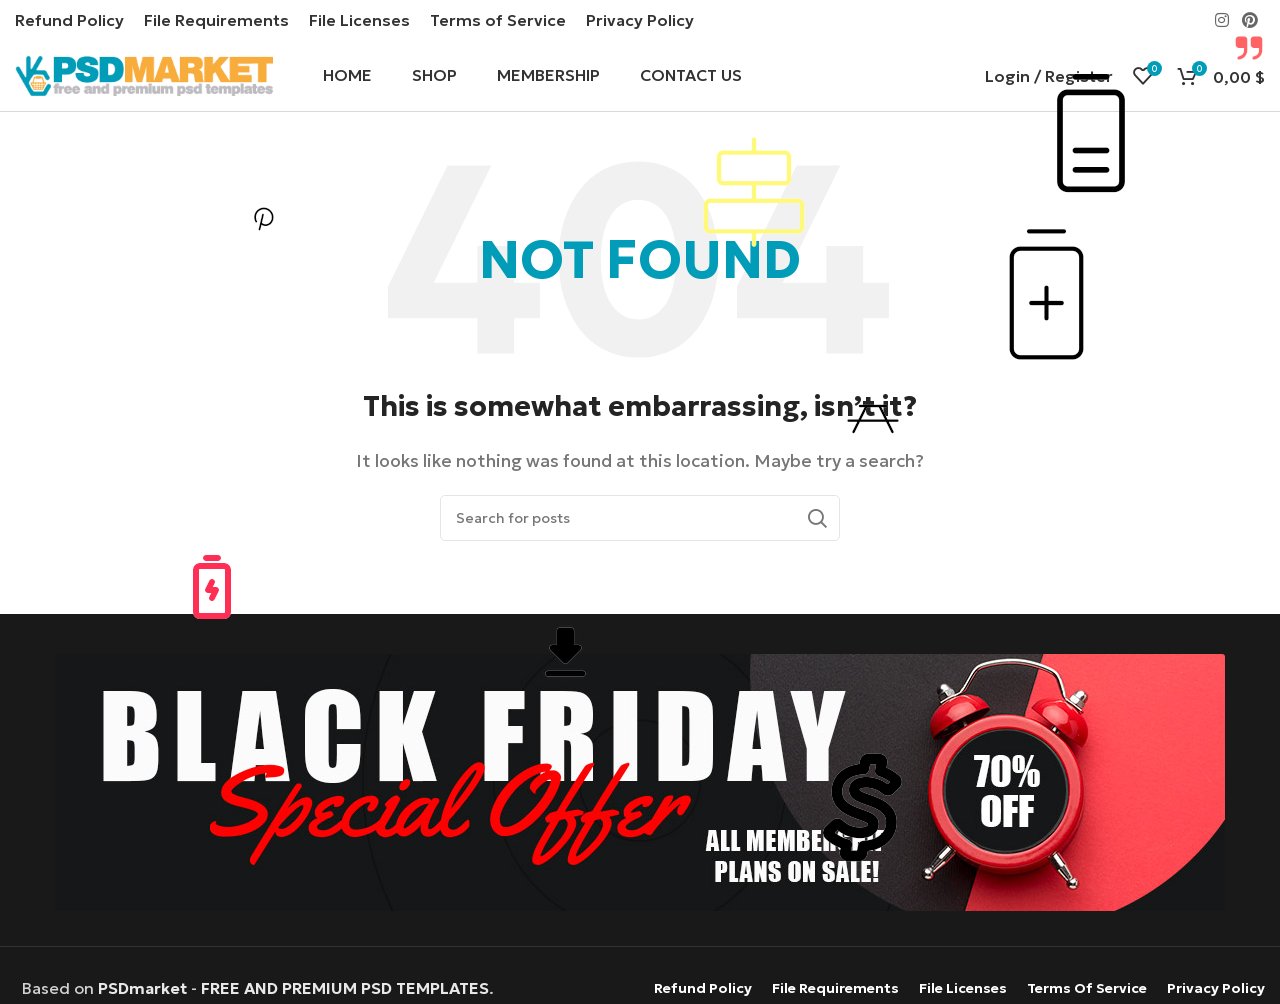  What do you see at coordinates (1046, 296) in the screenshot?
I see `add or insert a new battery` at bounding box center [1046, 296].